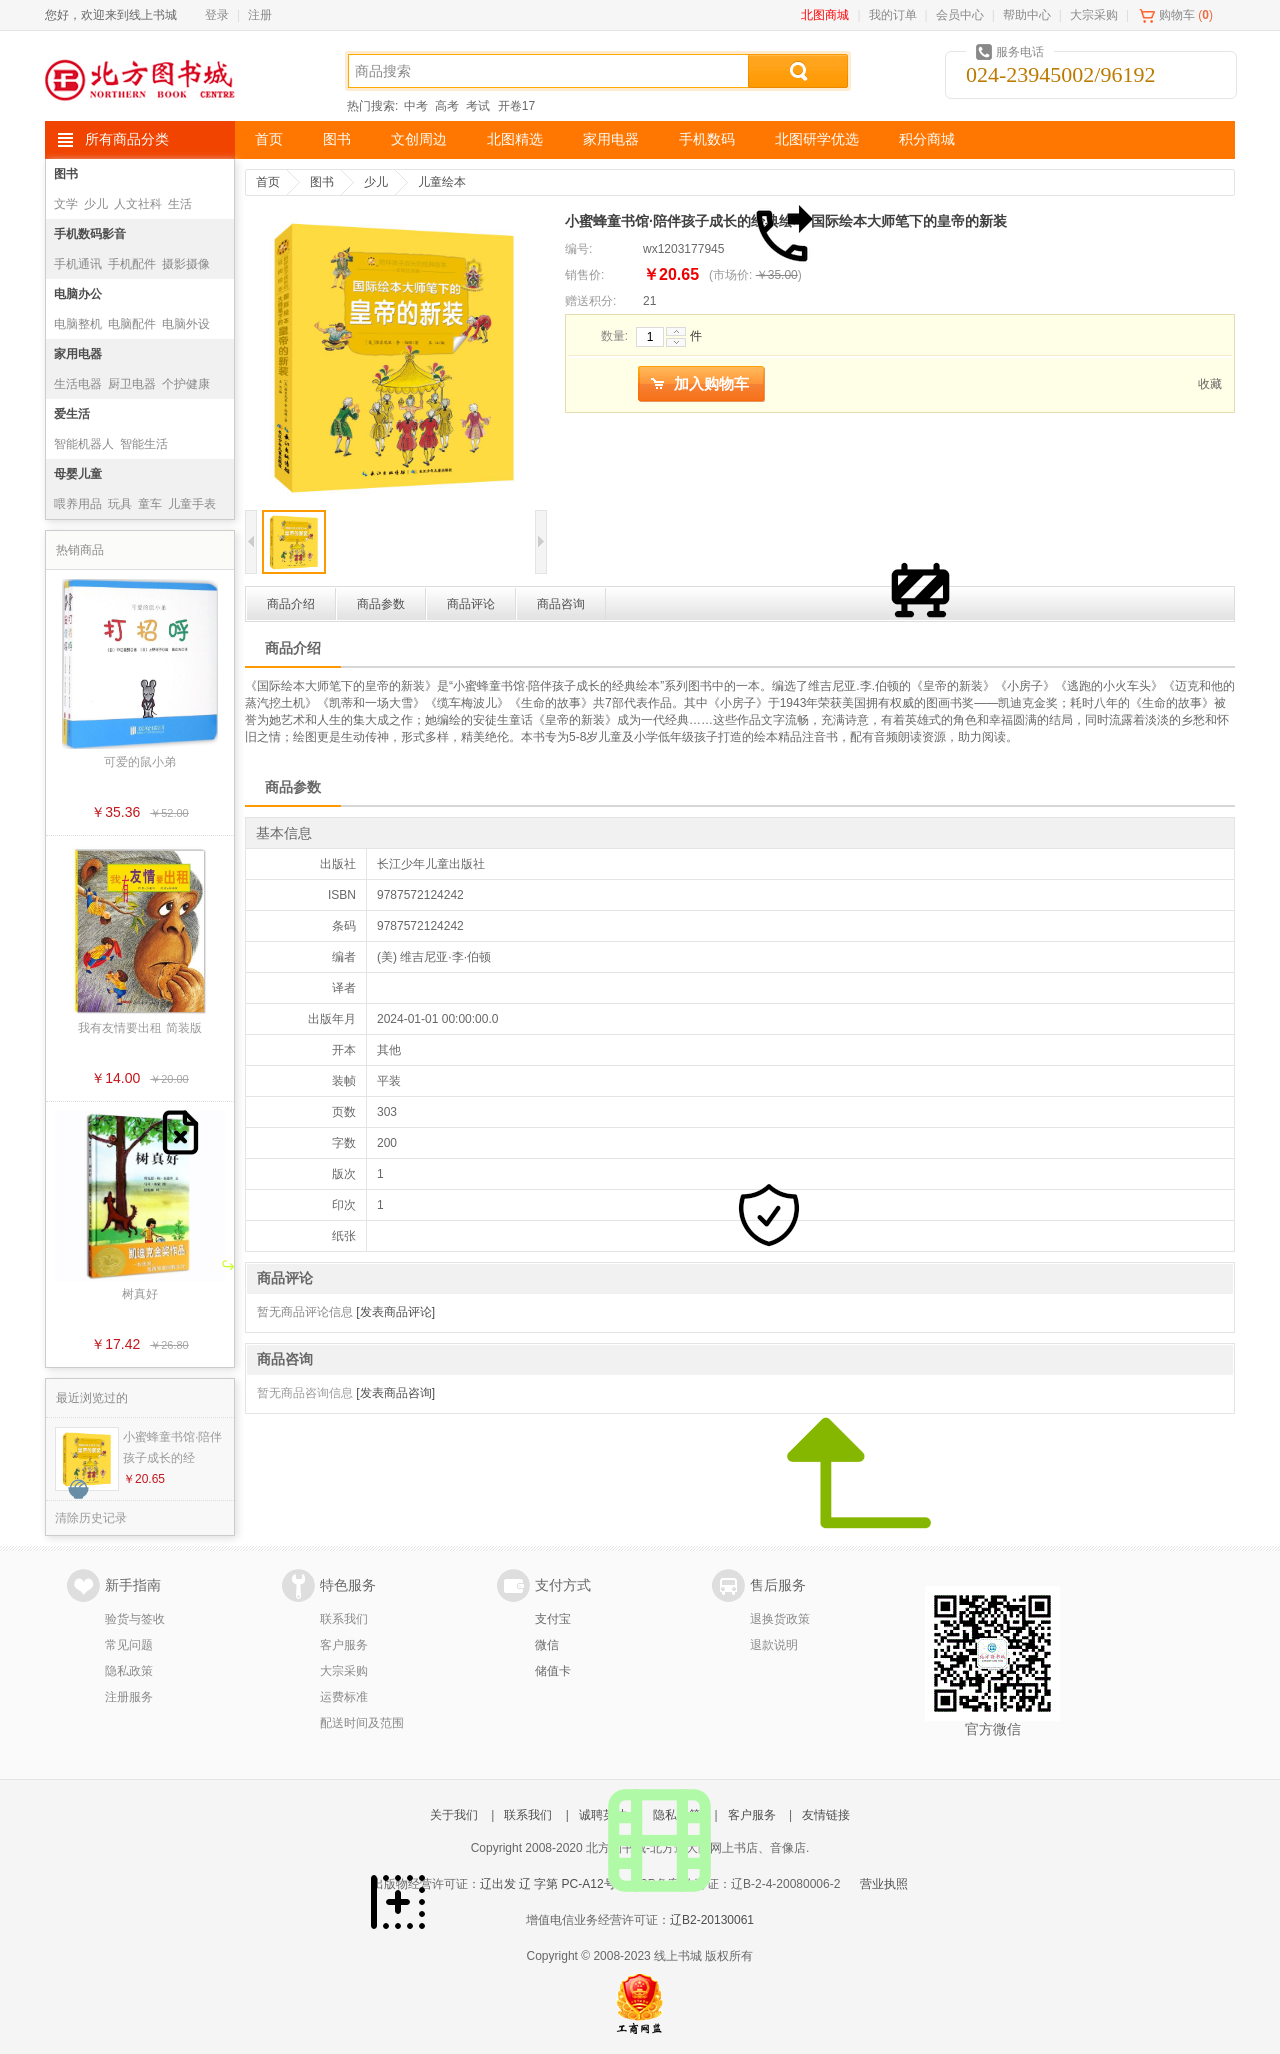  I want to click on access video or movie content, so click(659, 1840).